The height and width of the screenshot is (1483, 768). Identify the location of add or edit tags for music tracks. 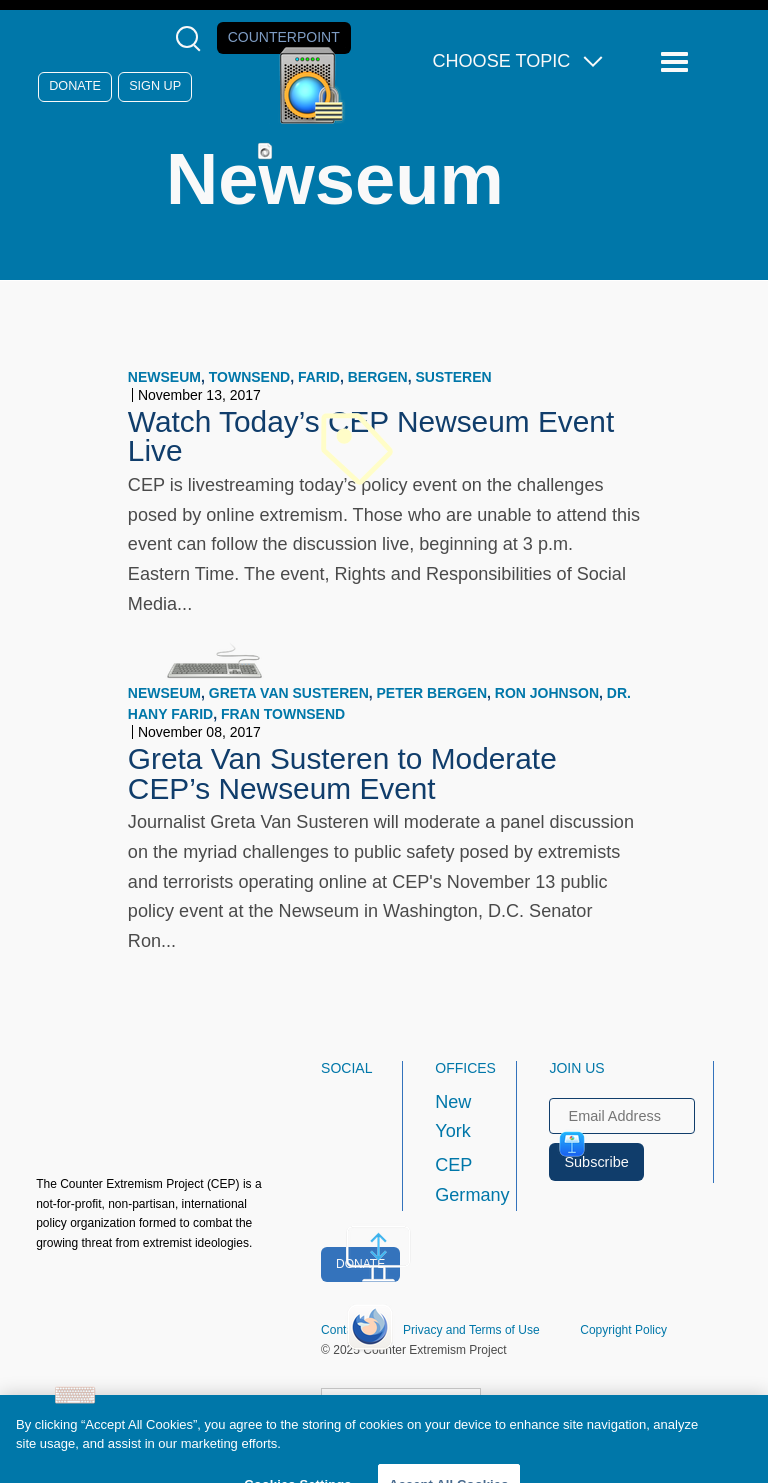
(357, 449).